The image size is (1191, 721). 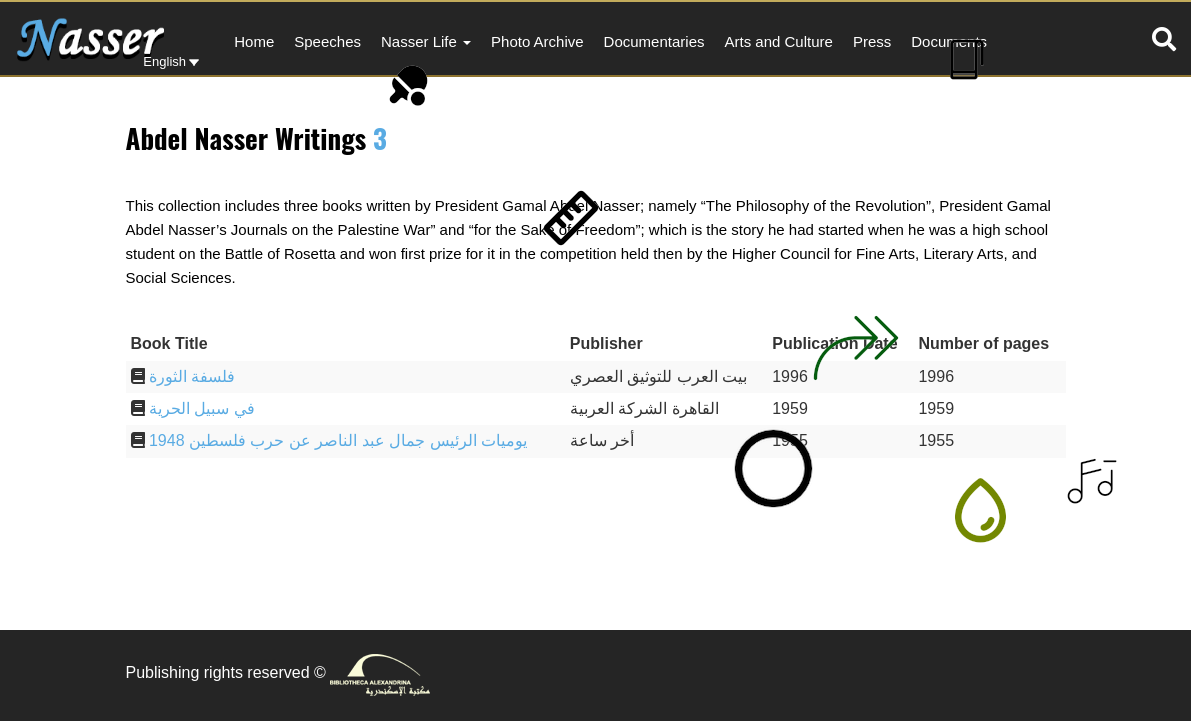 What do you see at coordinates (571, 218) in the screenshot?
I see `access measurement tools` at bounding box center [571, 218].